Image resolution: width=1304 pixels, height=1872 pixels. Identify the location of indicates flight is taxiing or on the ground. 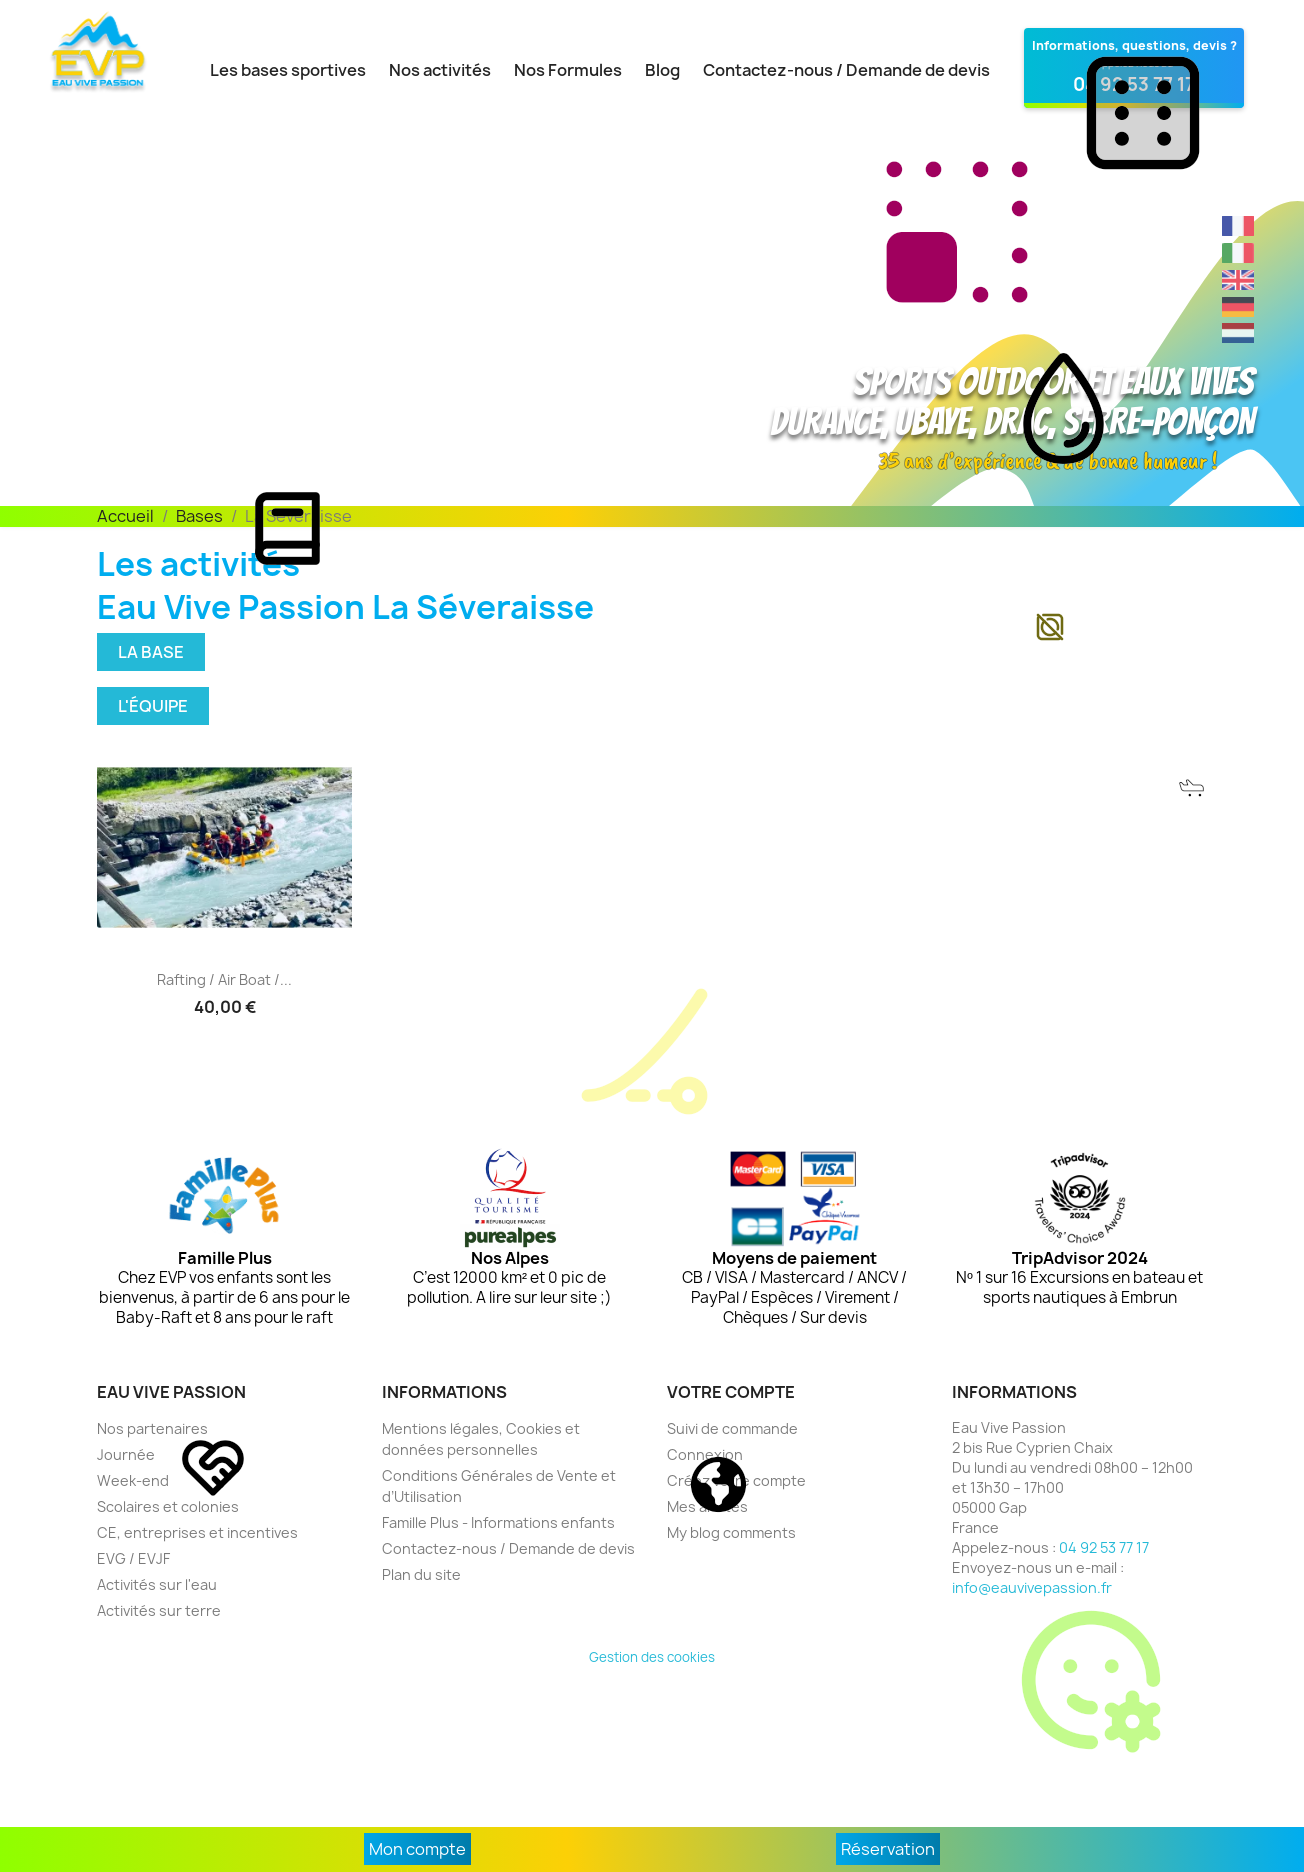
(1191, 787).